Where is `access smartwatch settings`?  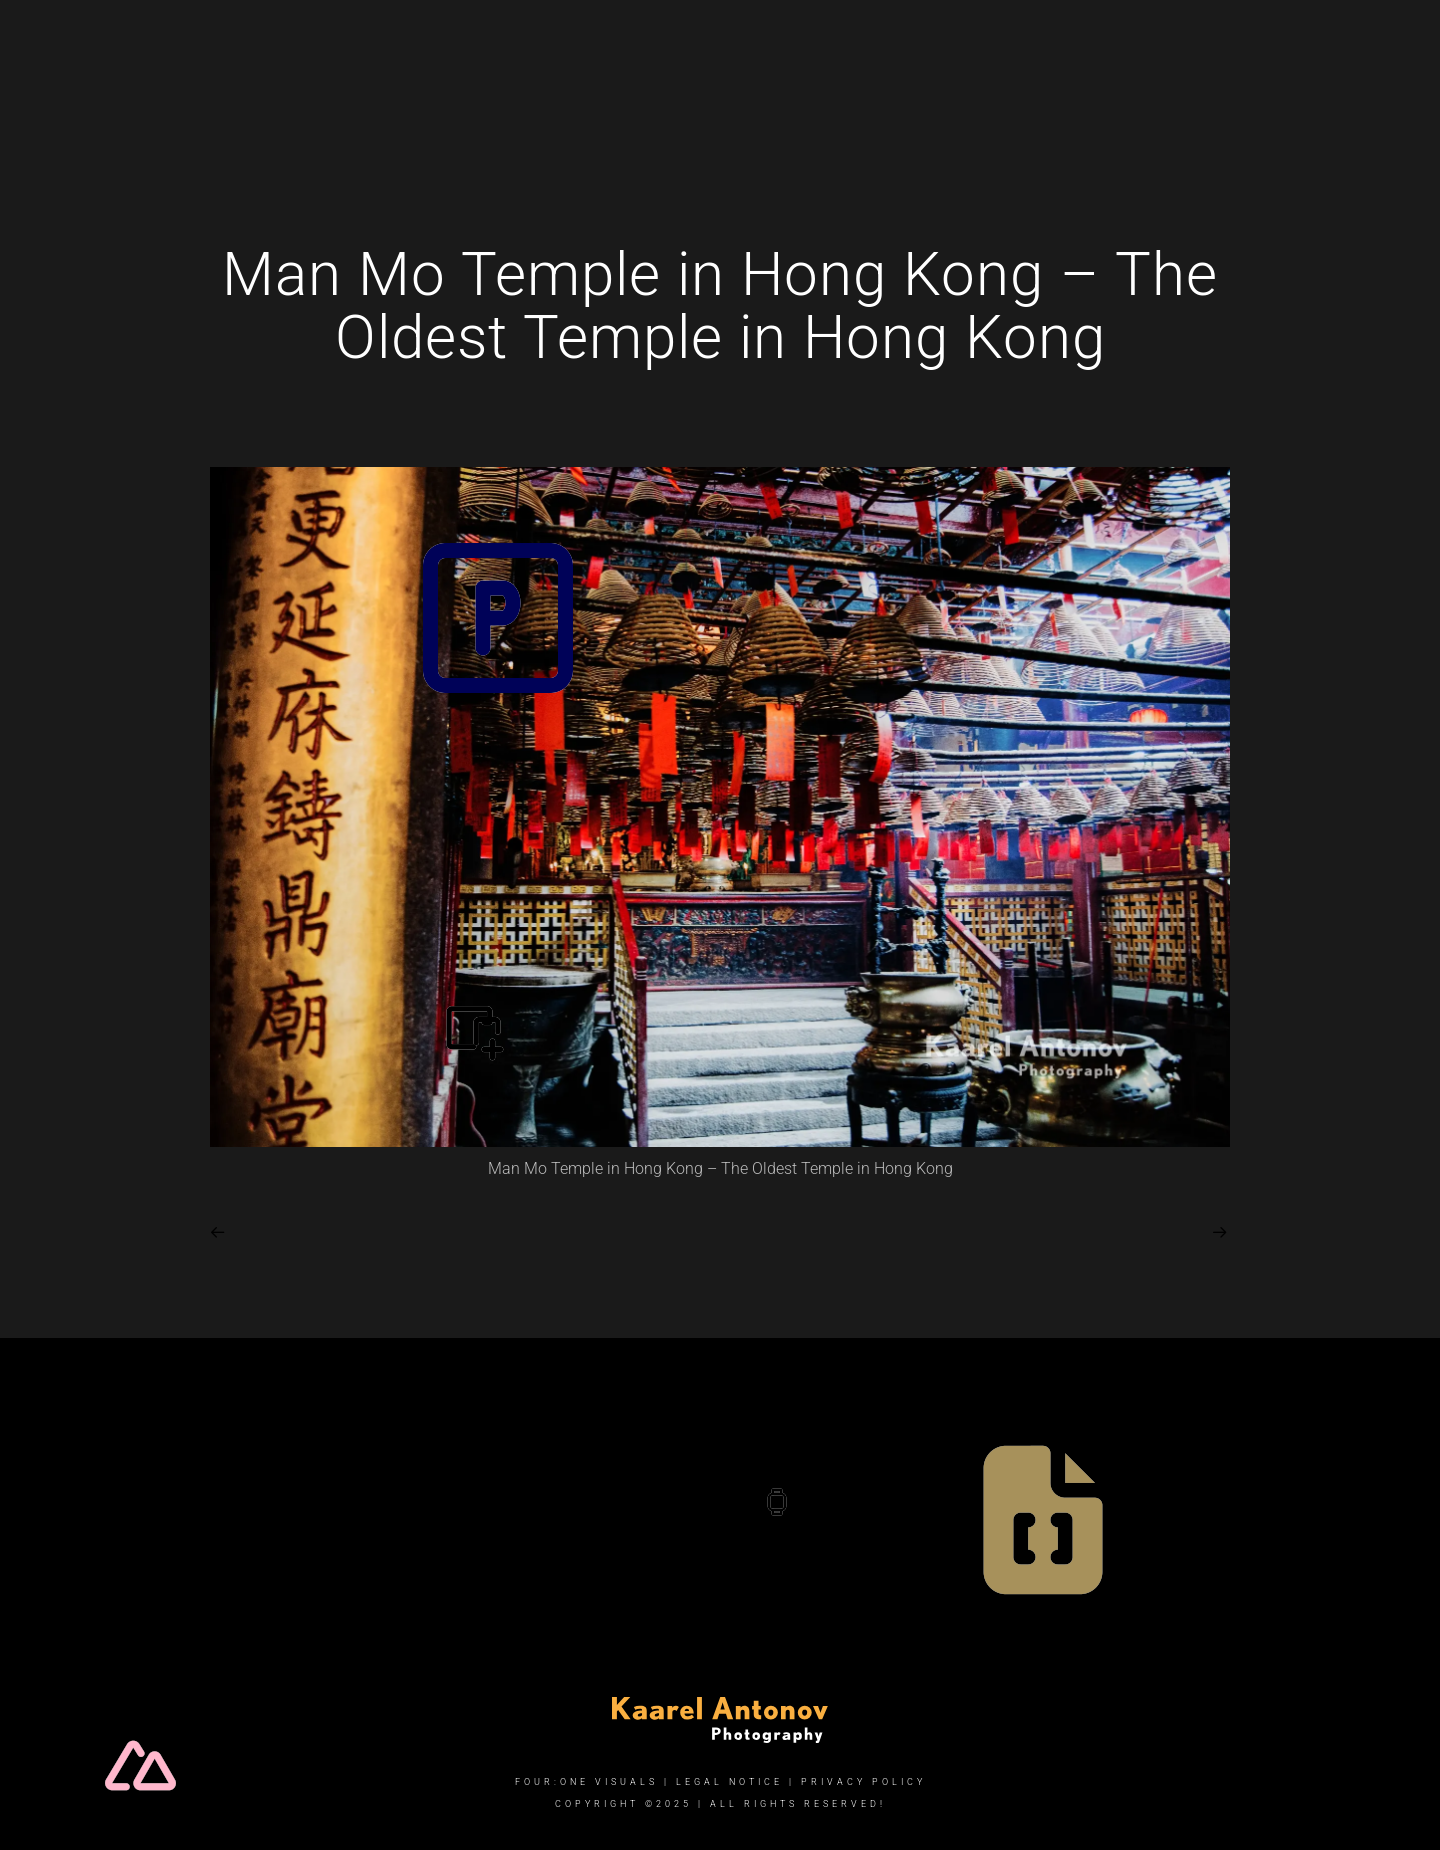 access smartwatch settings is located at coordinates (777, 1502).